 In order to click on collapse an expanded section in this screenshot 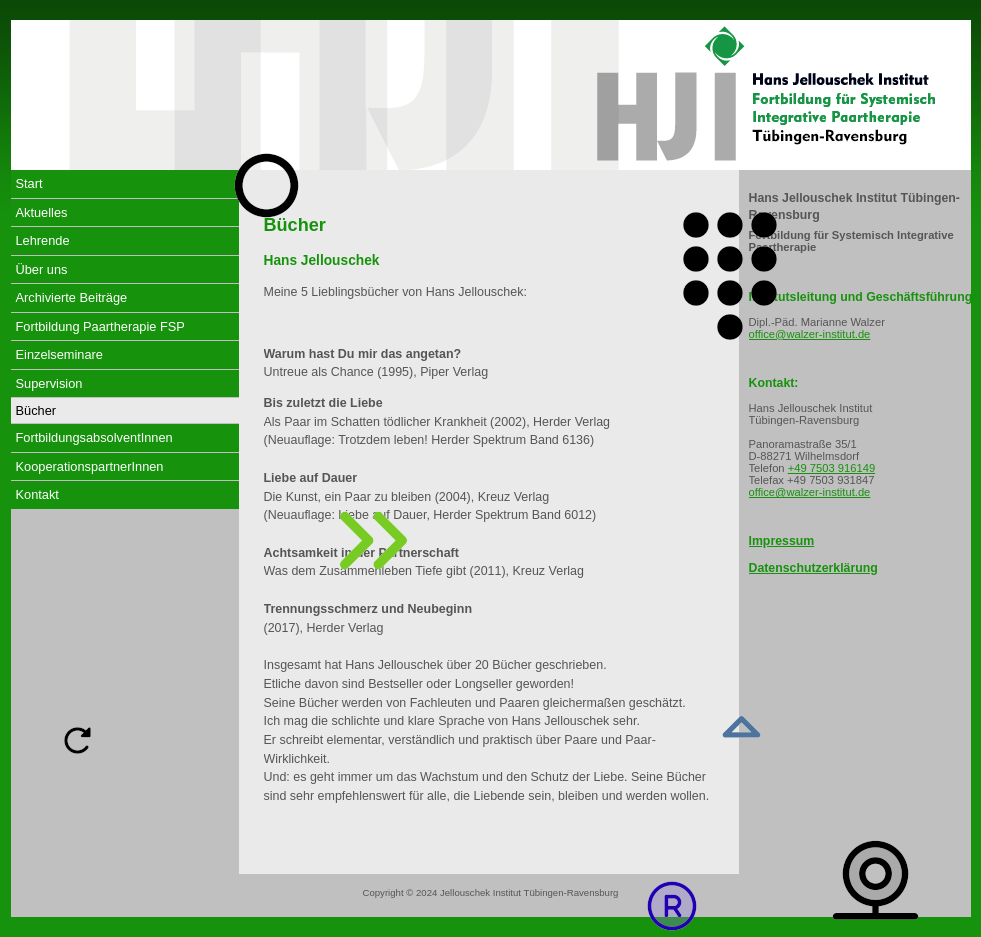, I will do `click(741, 729)`.